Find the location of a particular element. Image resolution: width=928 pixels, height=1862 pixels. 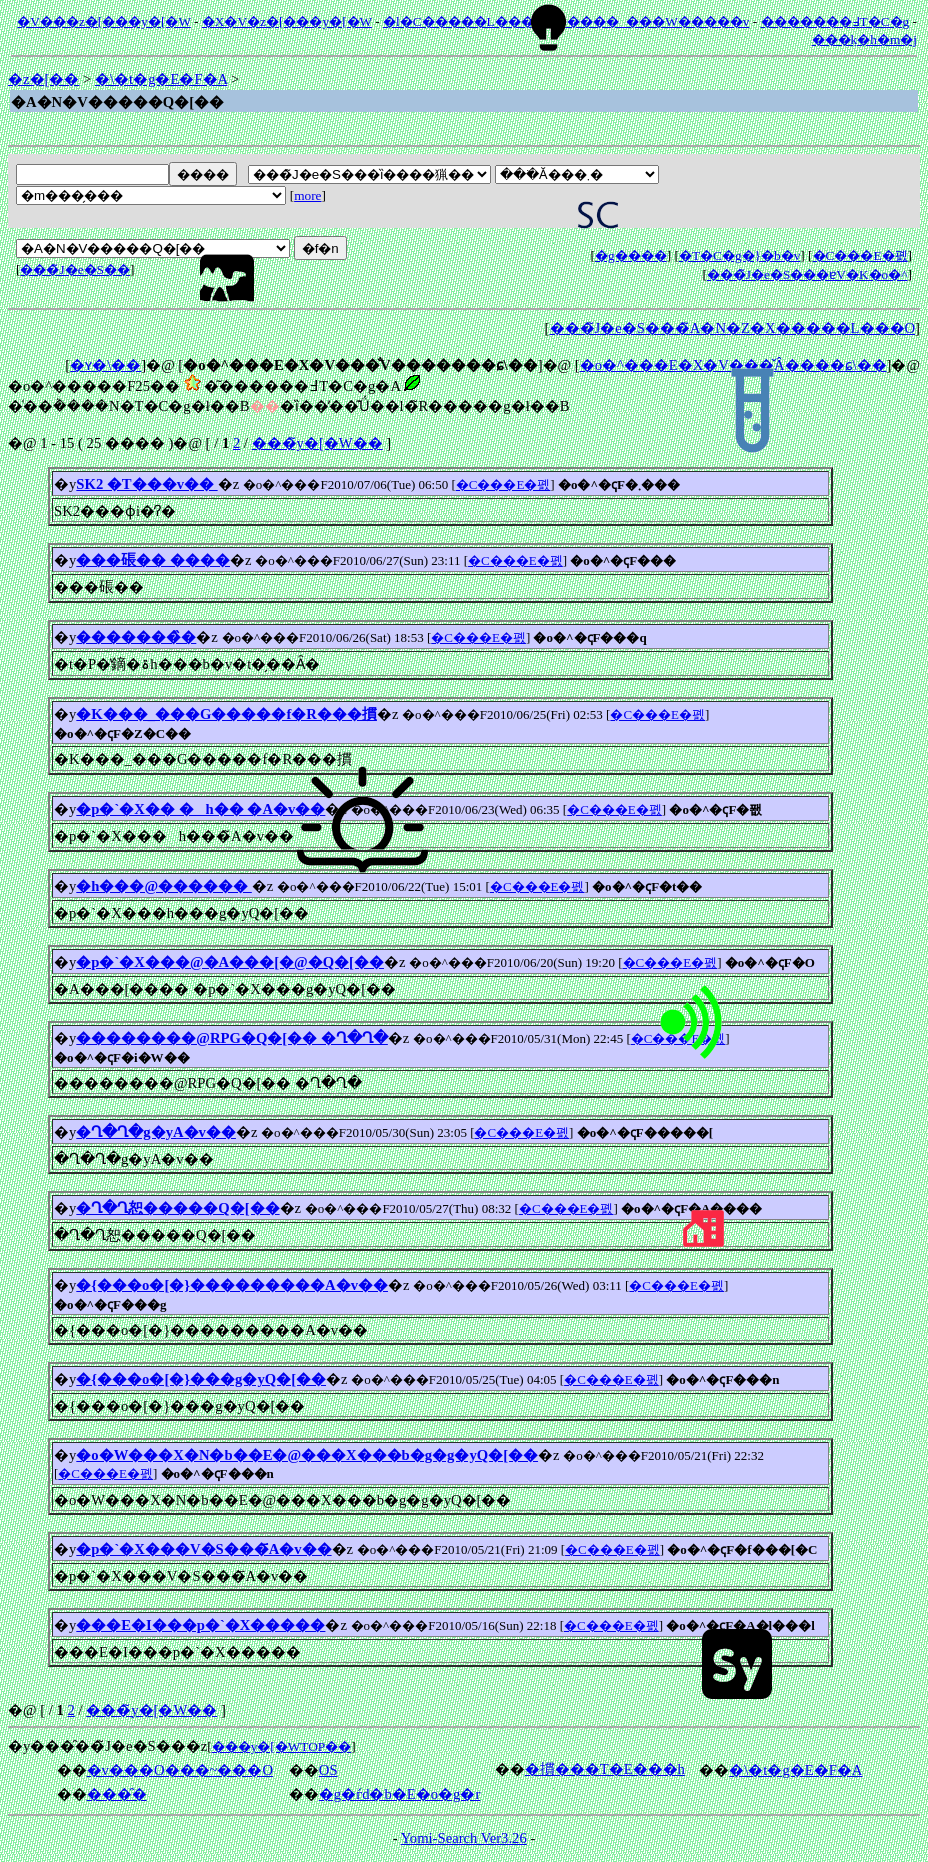

access lab results or test data is located at coordinates (752, 410).